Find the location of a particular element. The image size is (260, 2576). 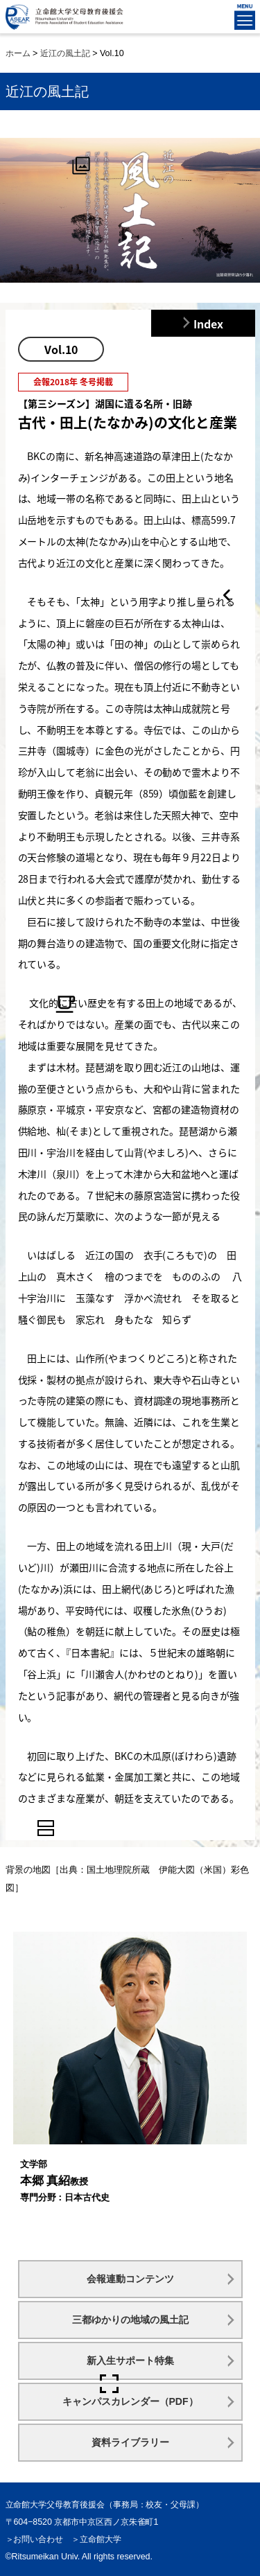

apply filters to images or photos is located at coordinates (81, 166).